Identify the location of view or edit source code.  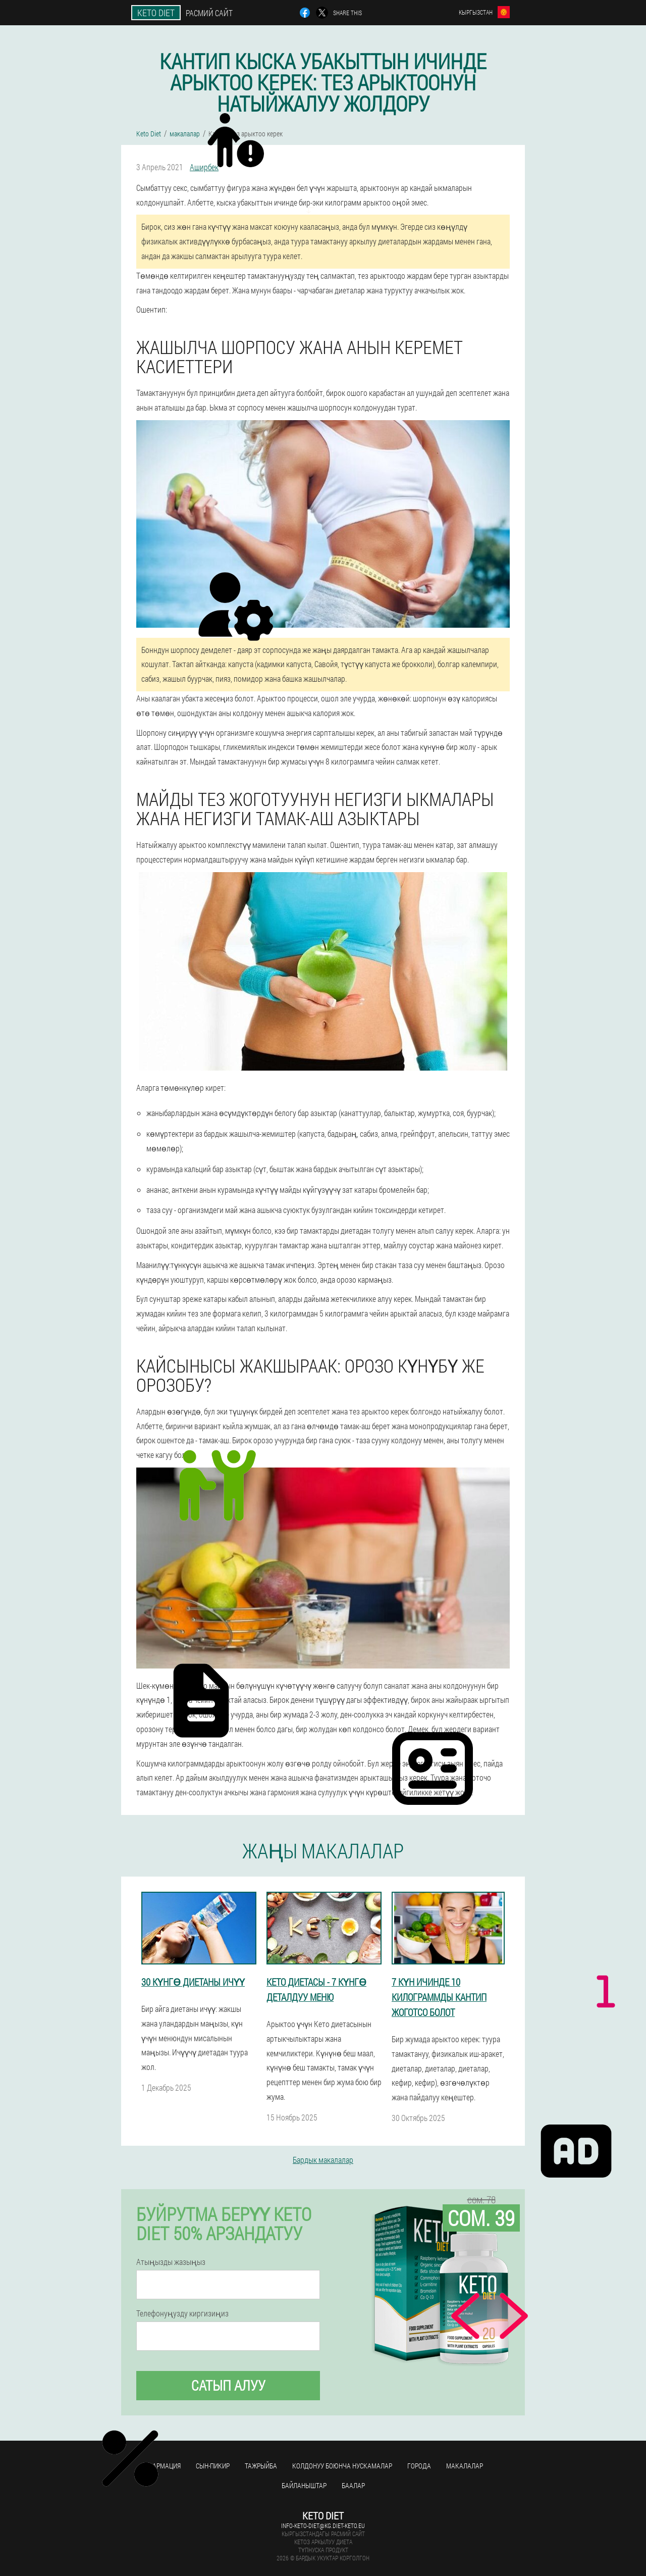
(490, 2316).